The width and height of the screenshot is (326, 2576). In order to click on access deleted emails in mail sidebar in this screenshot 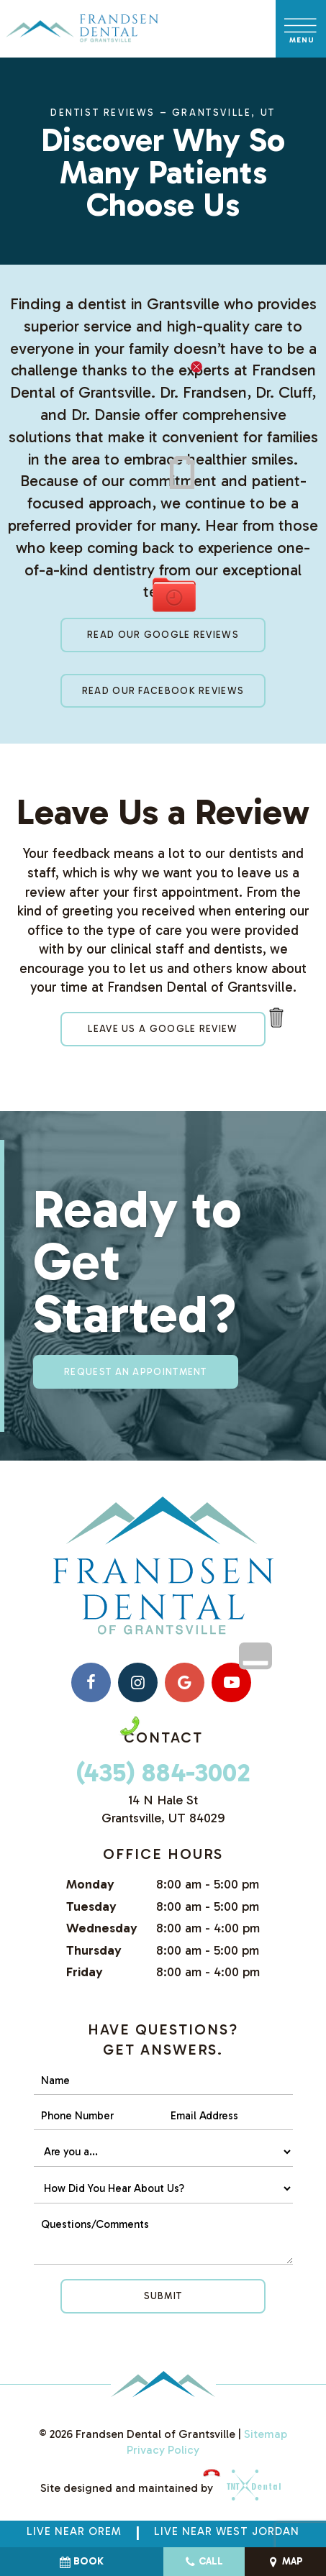, I will do `click(276, 1018)`.